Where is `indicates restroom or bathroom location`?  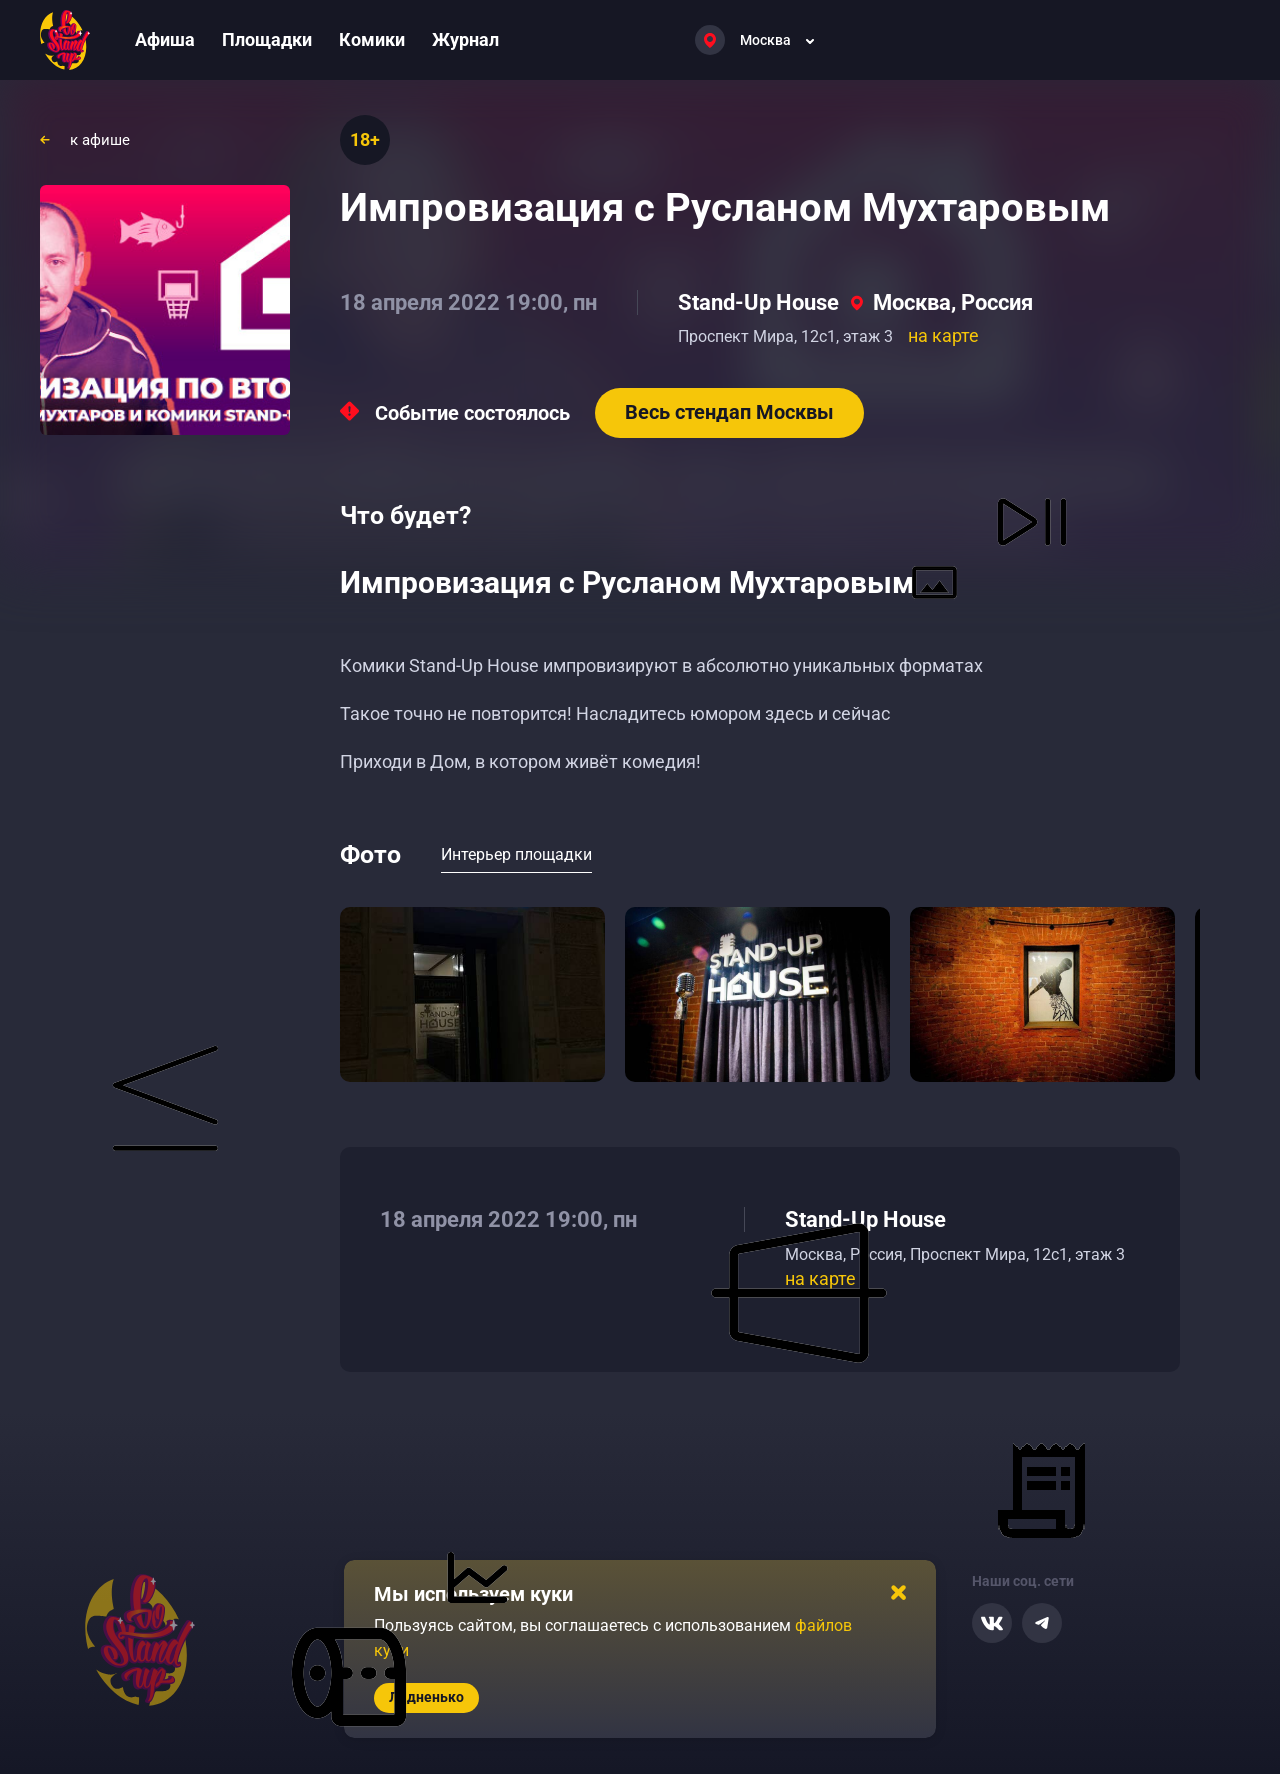 indicates restroom or bathroom location is located at coordinates (349, 1677).